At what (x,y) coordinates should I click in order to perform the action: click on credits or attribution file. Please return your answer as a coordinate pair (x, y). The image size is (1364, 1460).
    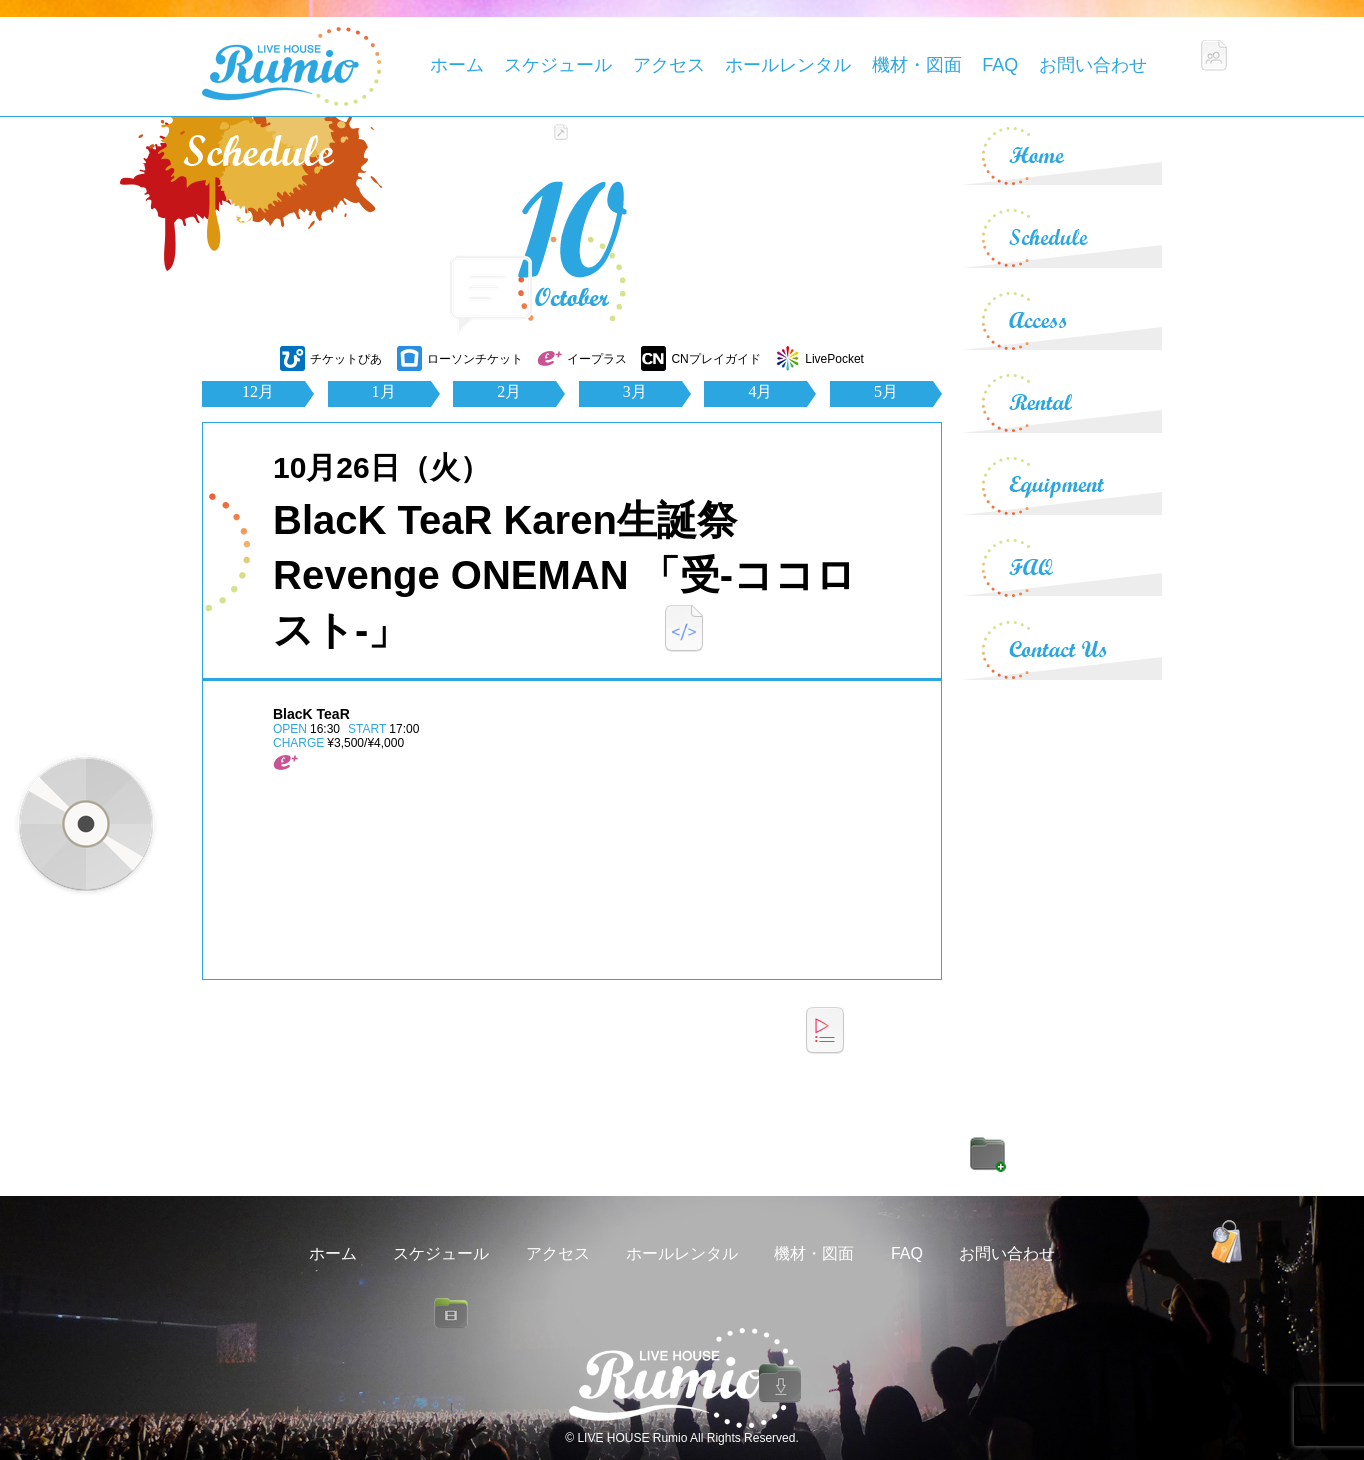
    Looking at the image, I should click on (1214, 55).